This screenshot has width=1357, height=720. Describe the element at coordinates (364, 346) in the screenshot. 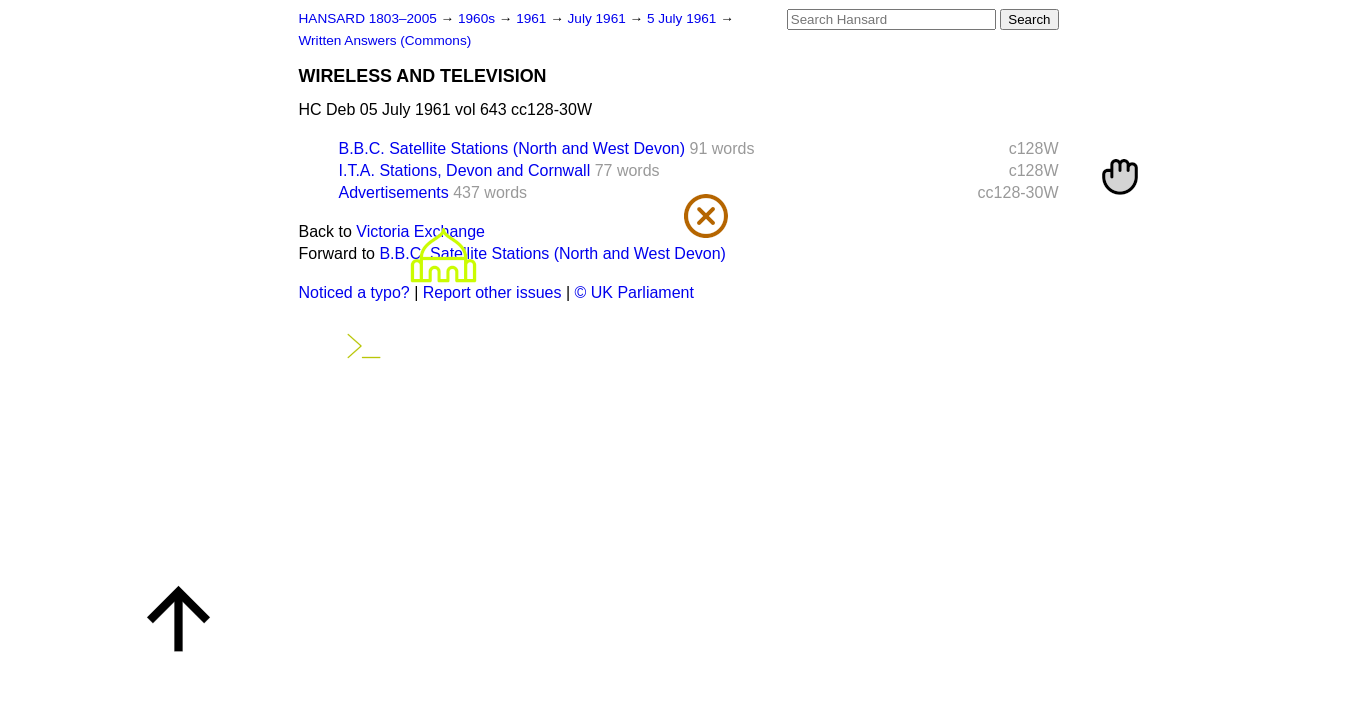

I see `open terminal or command line interface` at that location.